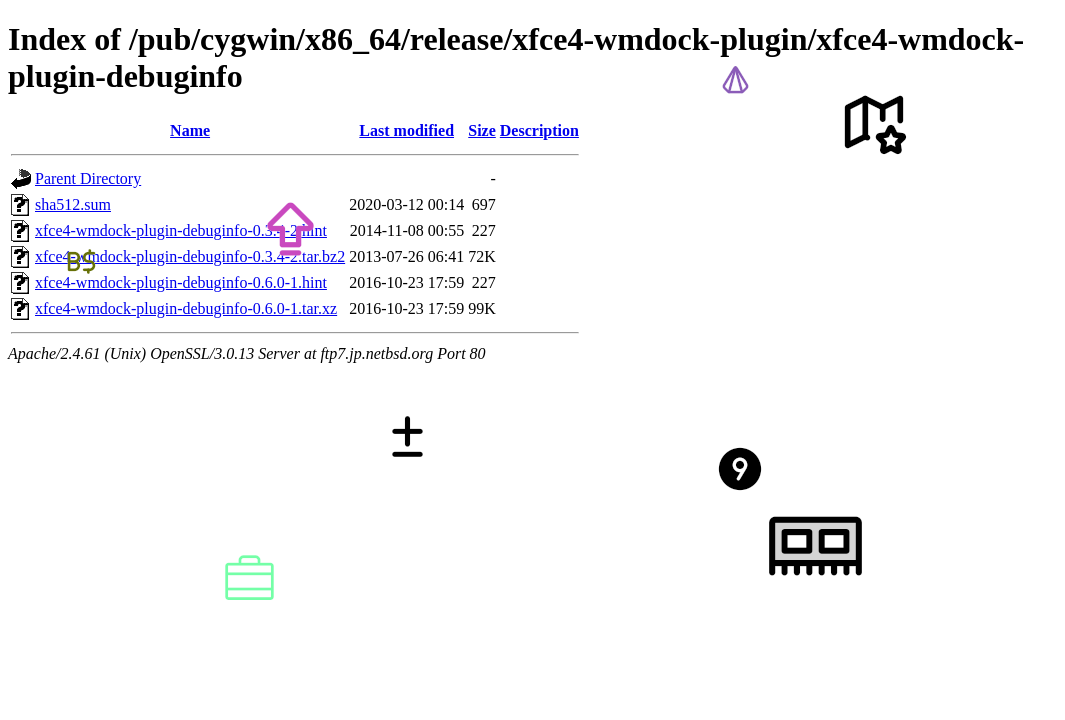  What do you see at coordinates (815, 544) in the screenshot?
I see `view system memory or RAM usage` at bounding box center [815, 544].